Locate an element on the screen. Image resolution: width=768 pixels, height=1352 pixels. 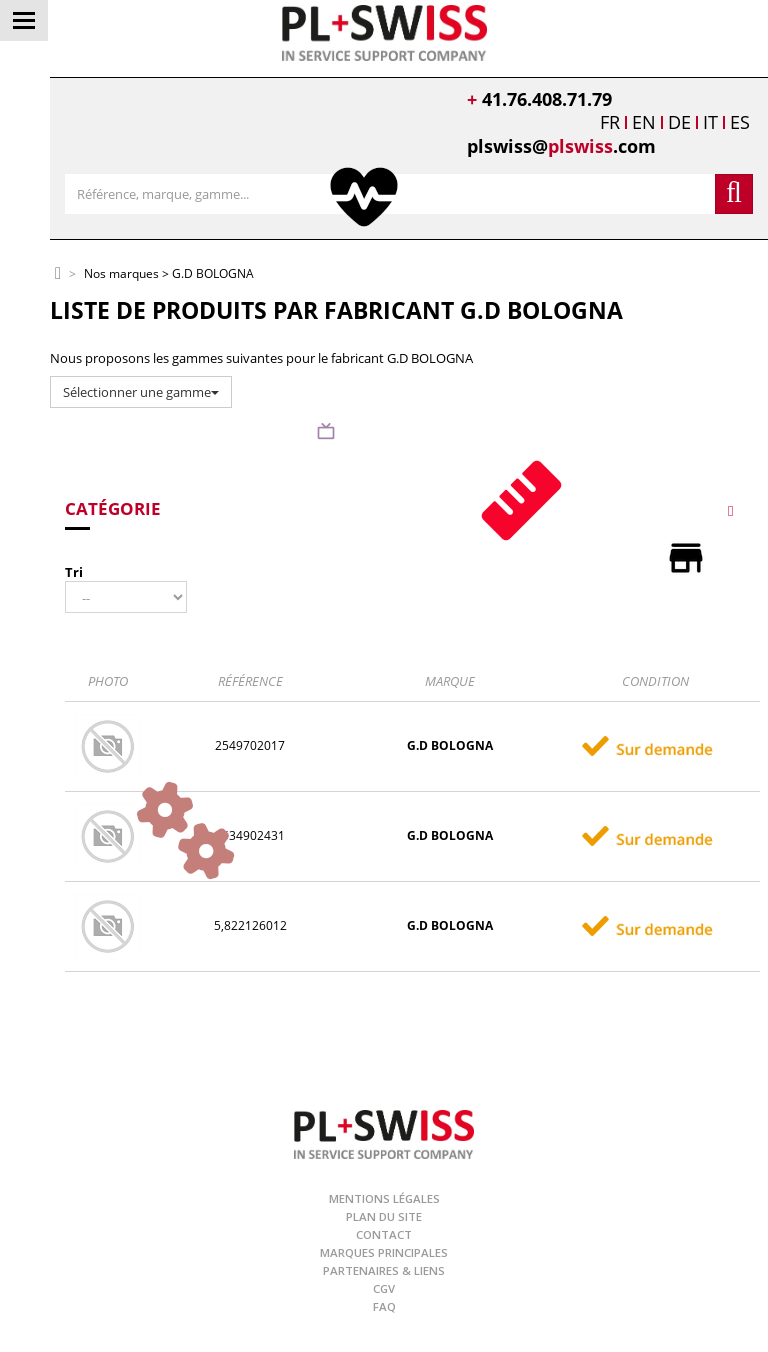
access measurement tools is located at coordinates (521, 500).